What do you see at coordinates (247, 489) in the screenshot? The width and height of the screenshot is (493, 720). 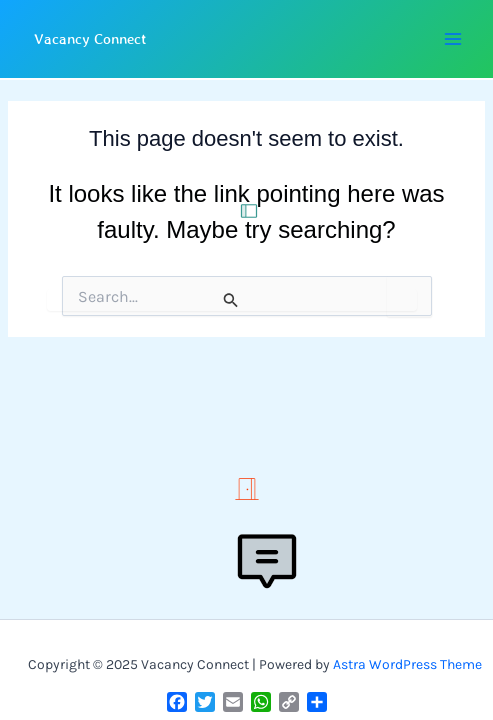 I see `log out or exit the application` at bounding box center [247, 489].